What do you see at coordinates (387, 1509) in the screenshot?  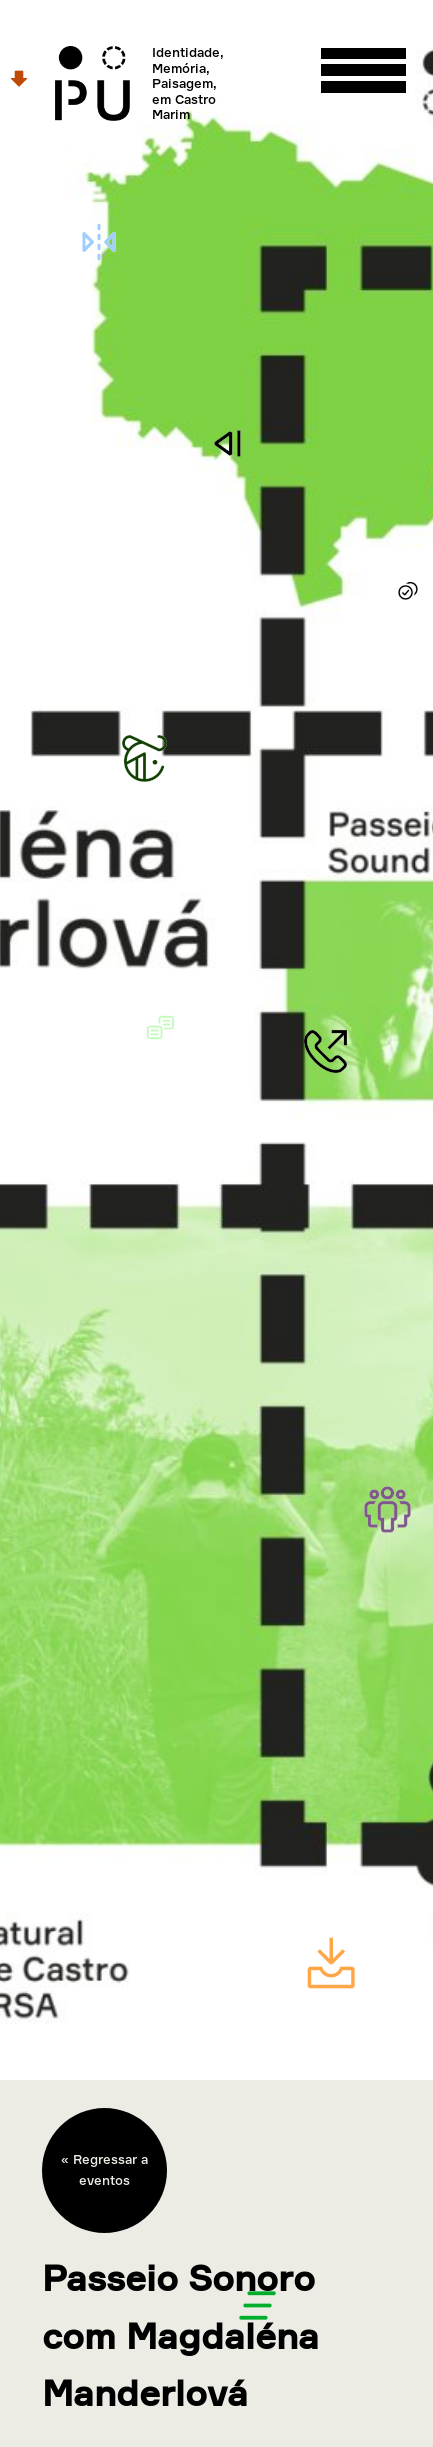 I see `view organization members` at bounding box center [387, 1509].